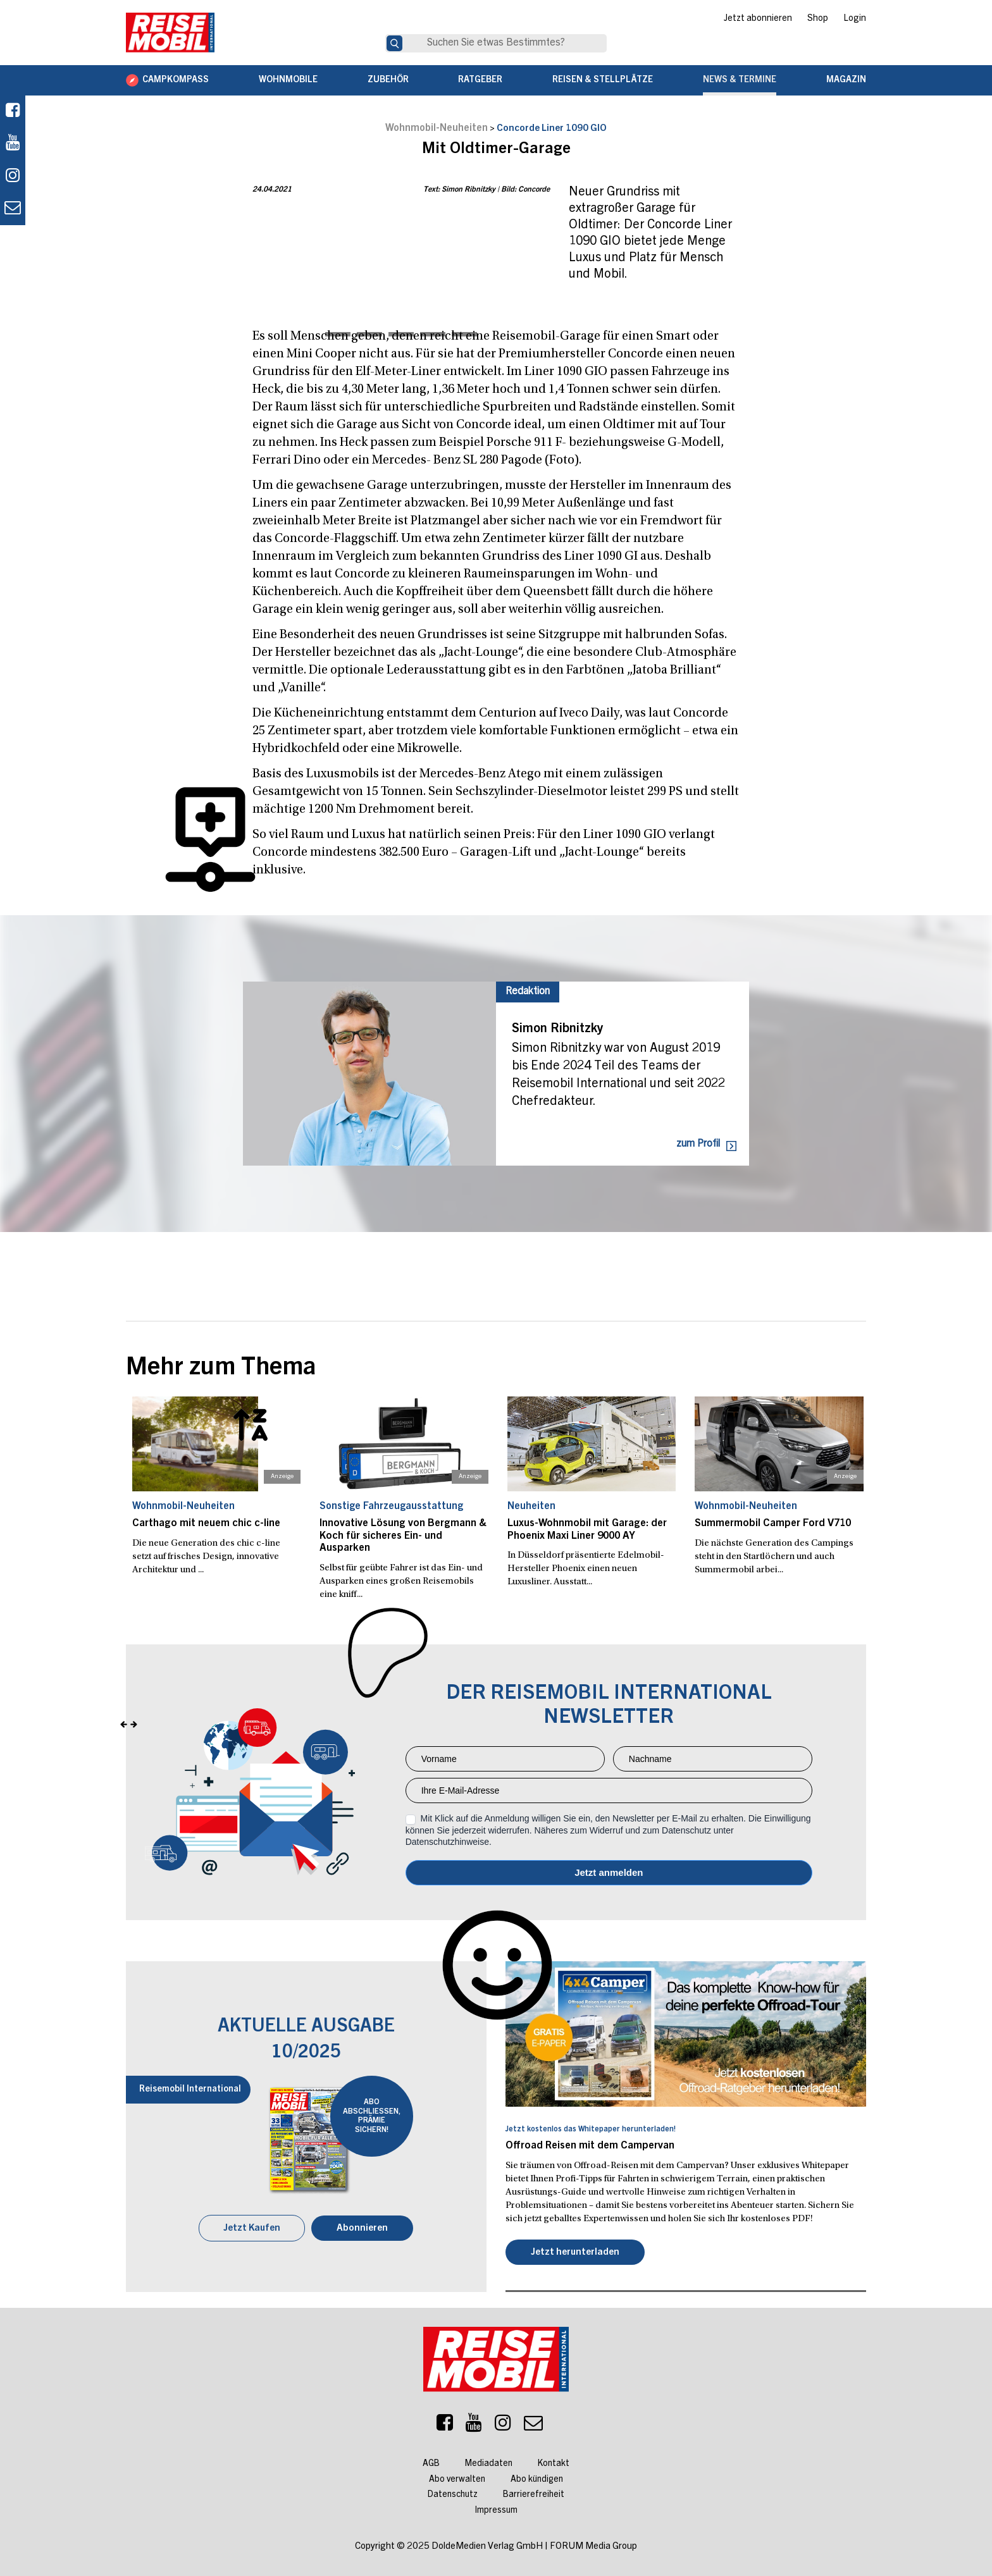  Describe the element at coordinates (128, 1724) in the screenshot. I see `adjust horizontal position or spacing` at that location.